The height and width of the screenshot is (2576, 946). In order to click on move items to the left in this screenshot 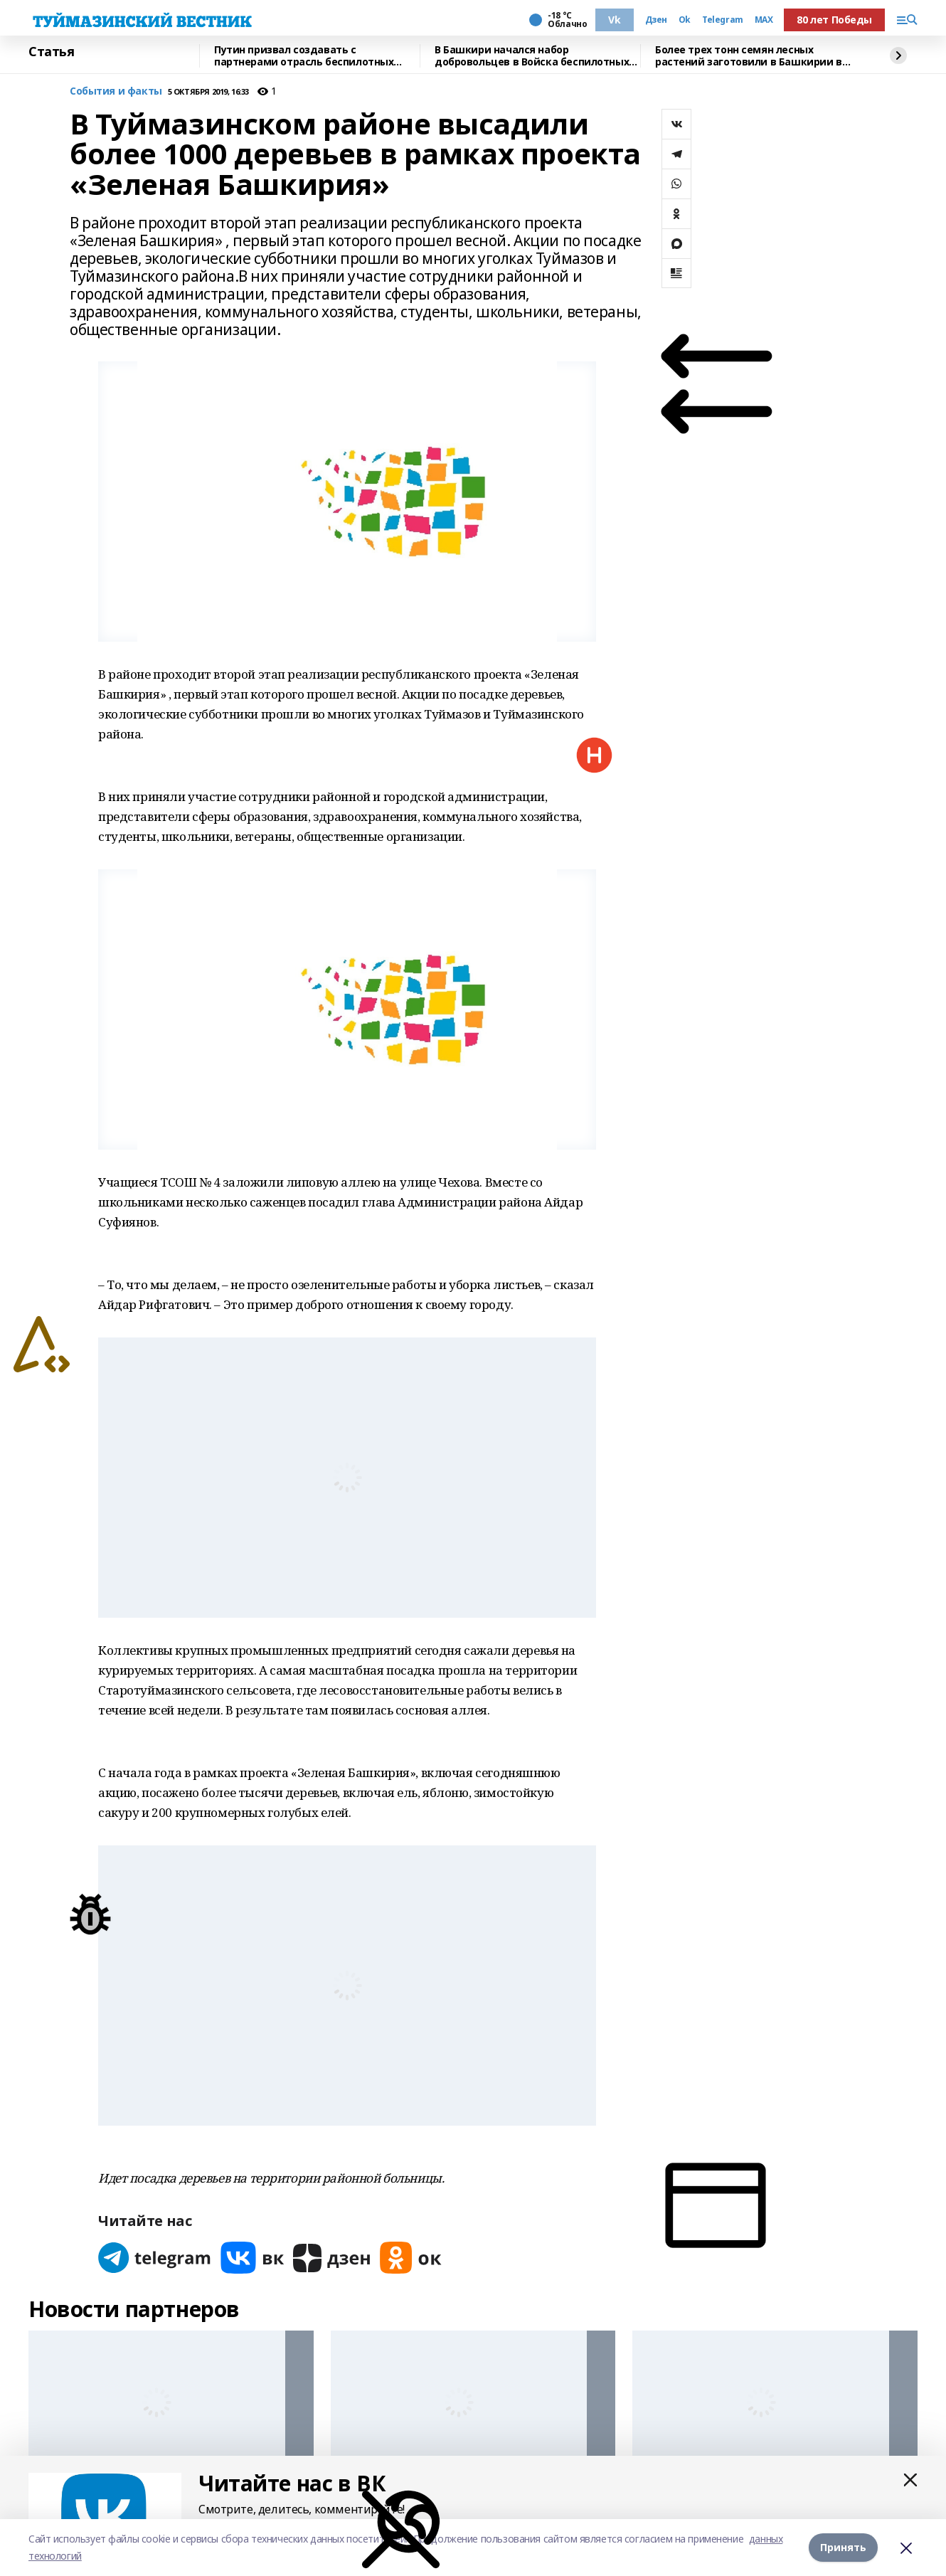, I will do `click(716, 383)`.